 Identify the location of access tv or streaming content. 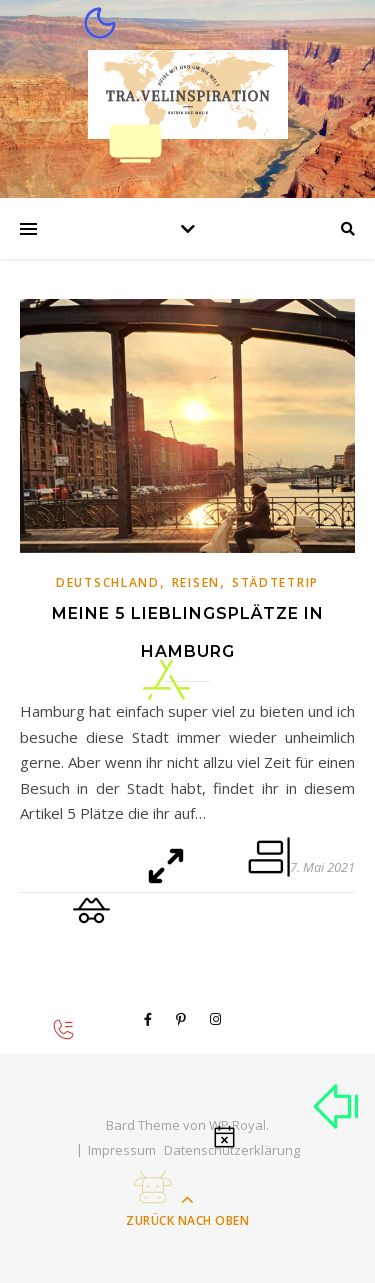
(135, 143).